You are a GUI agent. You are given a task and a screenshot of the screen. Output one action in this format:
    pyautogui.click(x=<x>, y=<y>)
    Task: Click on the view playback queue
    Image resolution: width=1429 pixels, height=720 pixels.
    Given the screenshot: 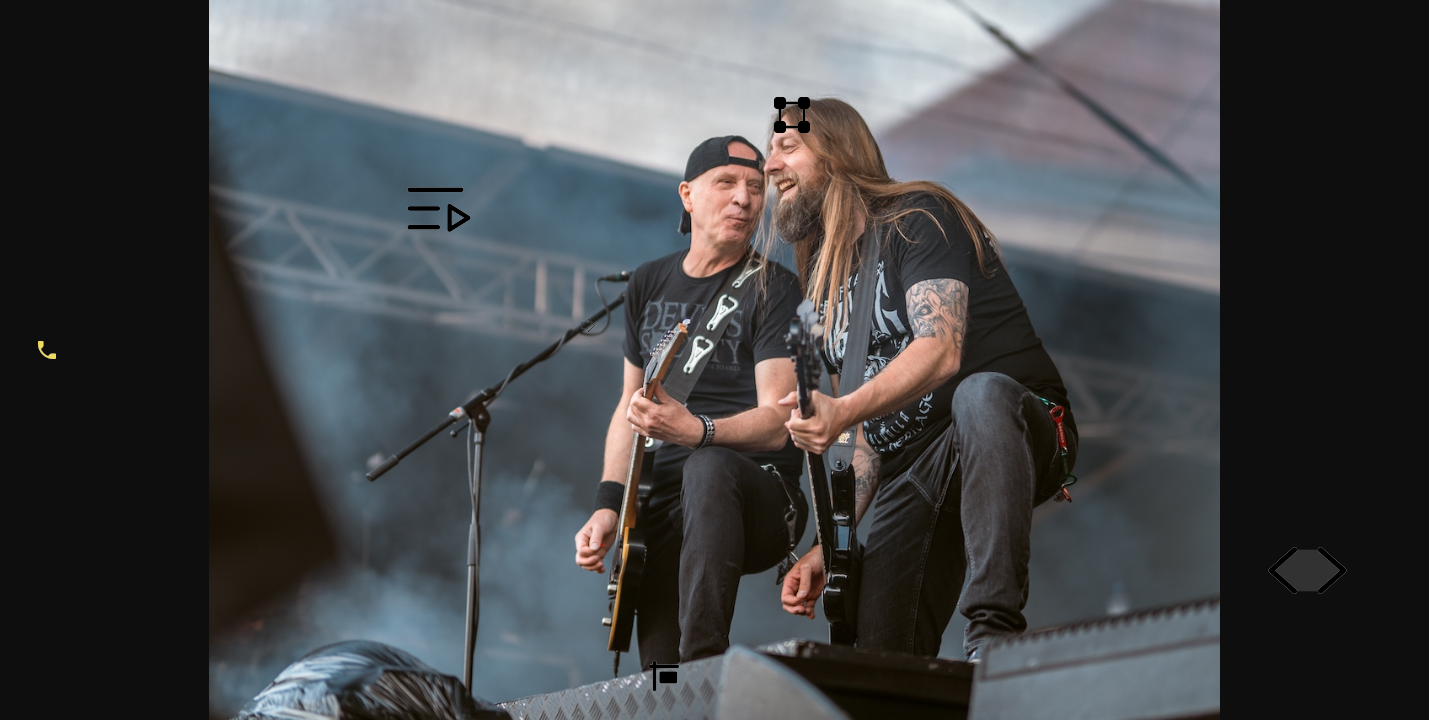 What is the action you would take?
    pyautogui.click(x=435, y=208)
    